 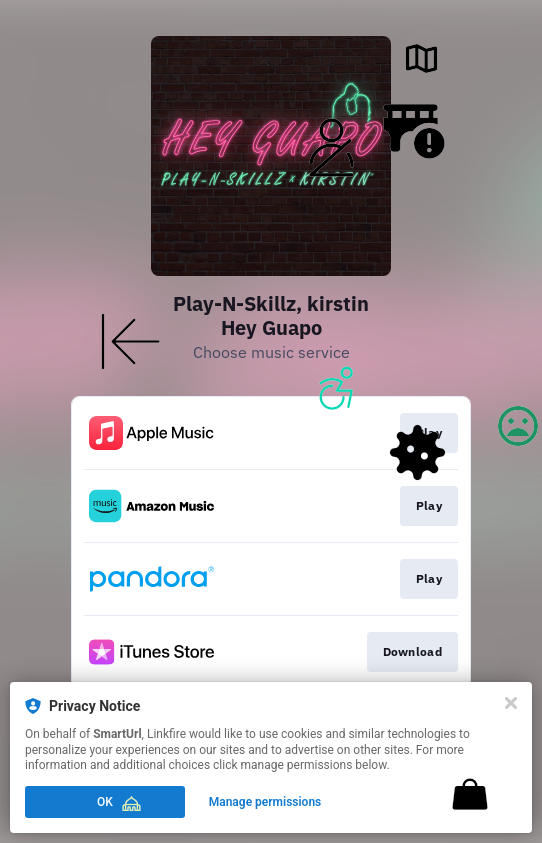 I want to click on find nearby mosques, so click(x=131, y=804).